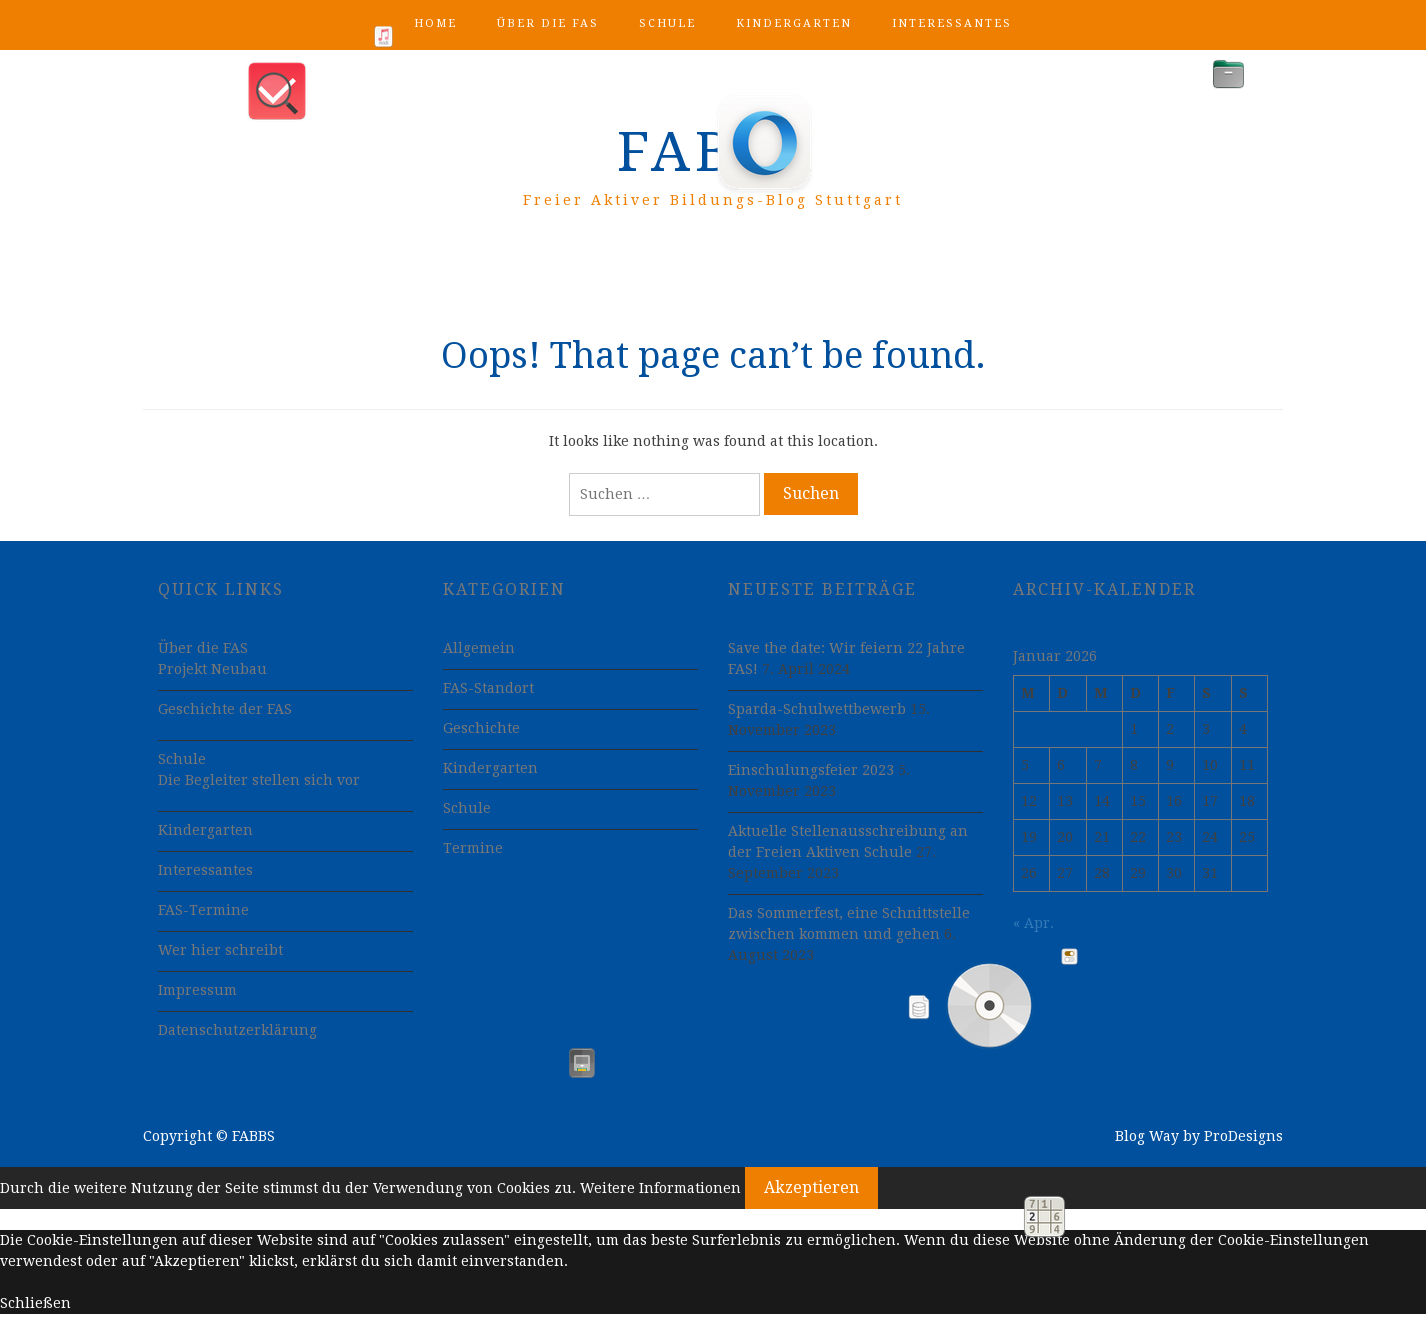 This screenshot has width=1426, height=1335. Describe the element at coordinates (1069, 956) in the screenshot. I see `open desktop preferences or settings` at that location.